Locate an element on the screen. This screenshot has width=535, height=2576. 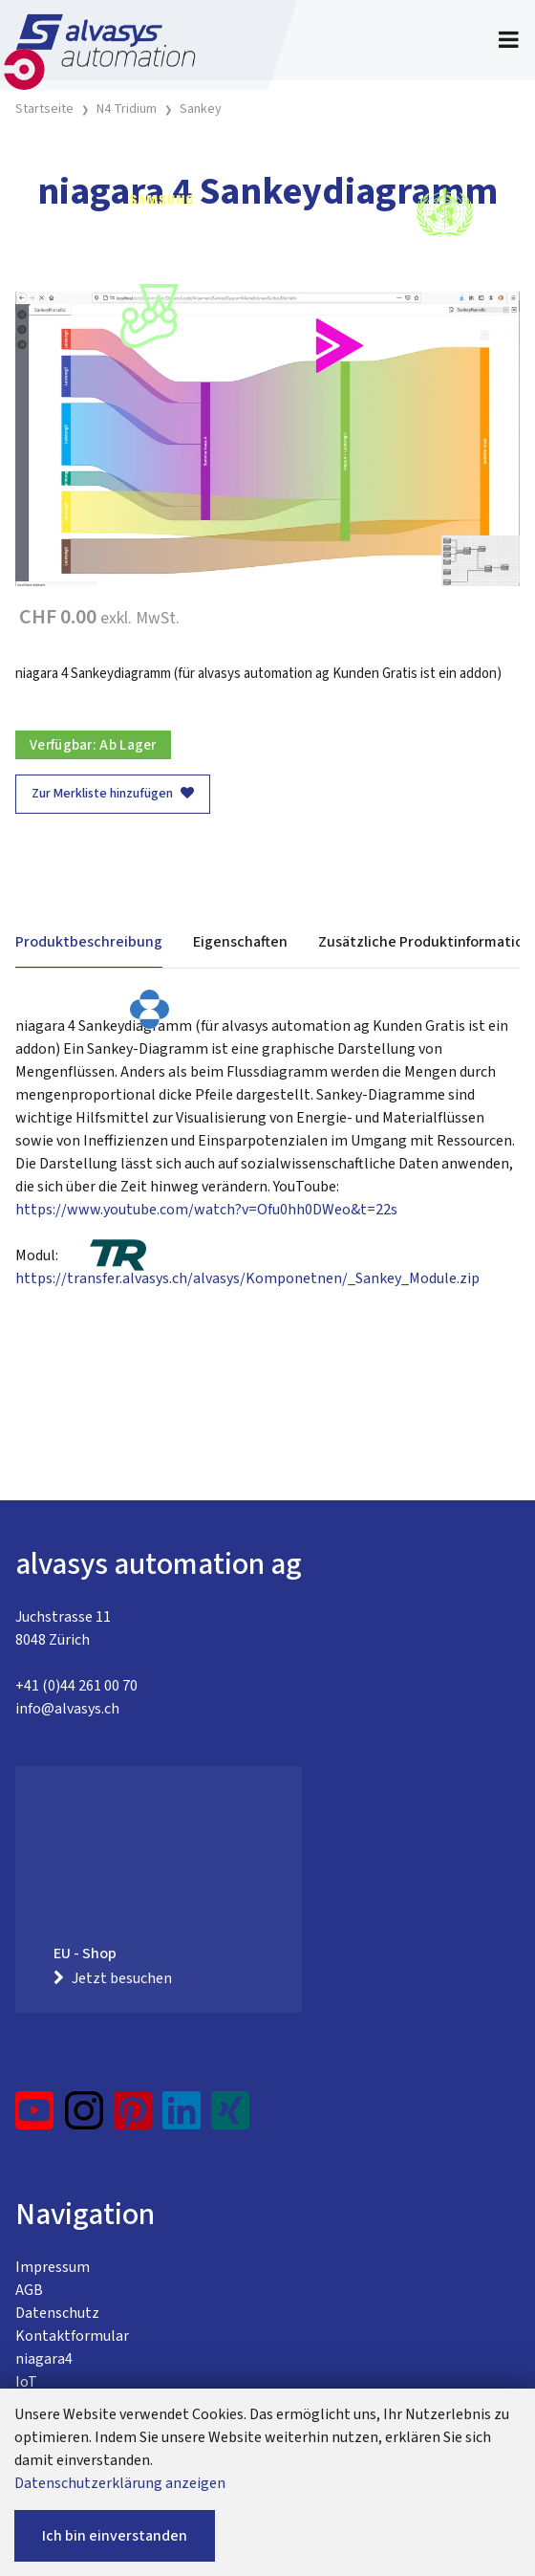
open the LibreTube app is located at coordinates (339, 345).